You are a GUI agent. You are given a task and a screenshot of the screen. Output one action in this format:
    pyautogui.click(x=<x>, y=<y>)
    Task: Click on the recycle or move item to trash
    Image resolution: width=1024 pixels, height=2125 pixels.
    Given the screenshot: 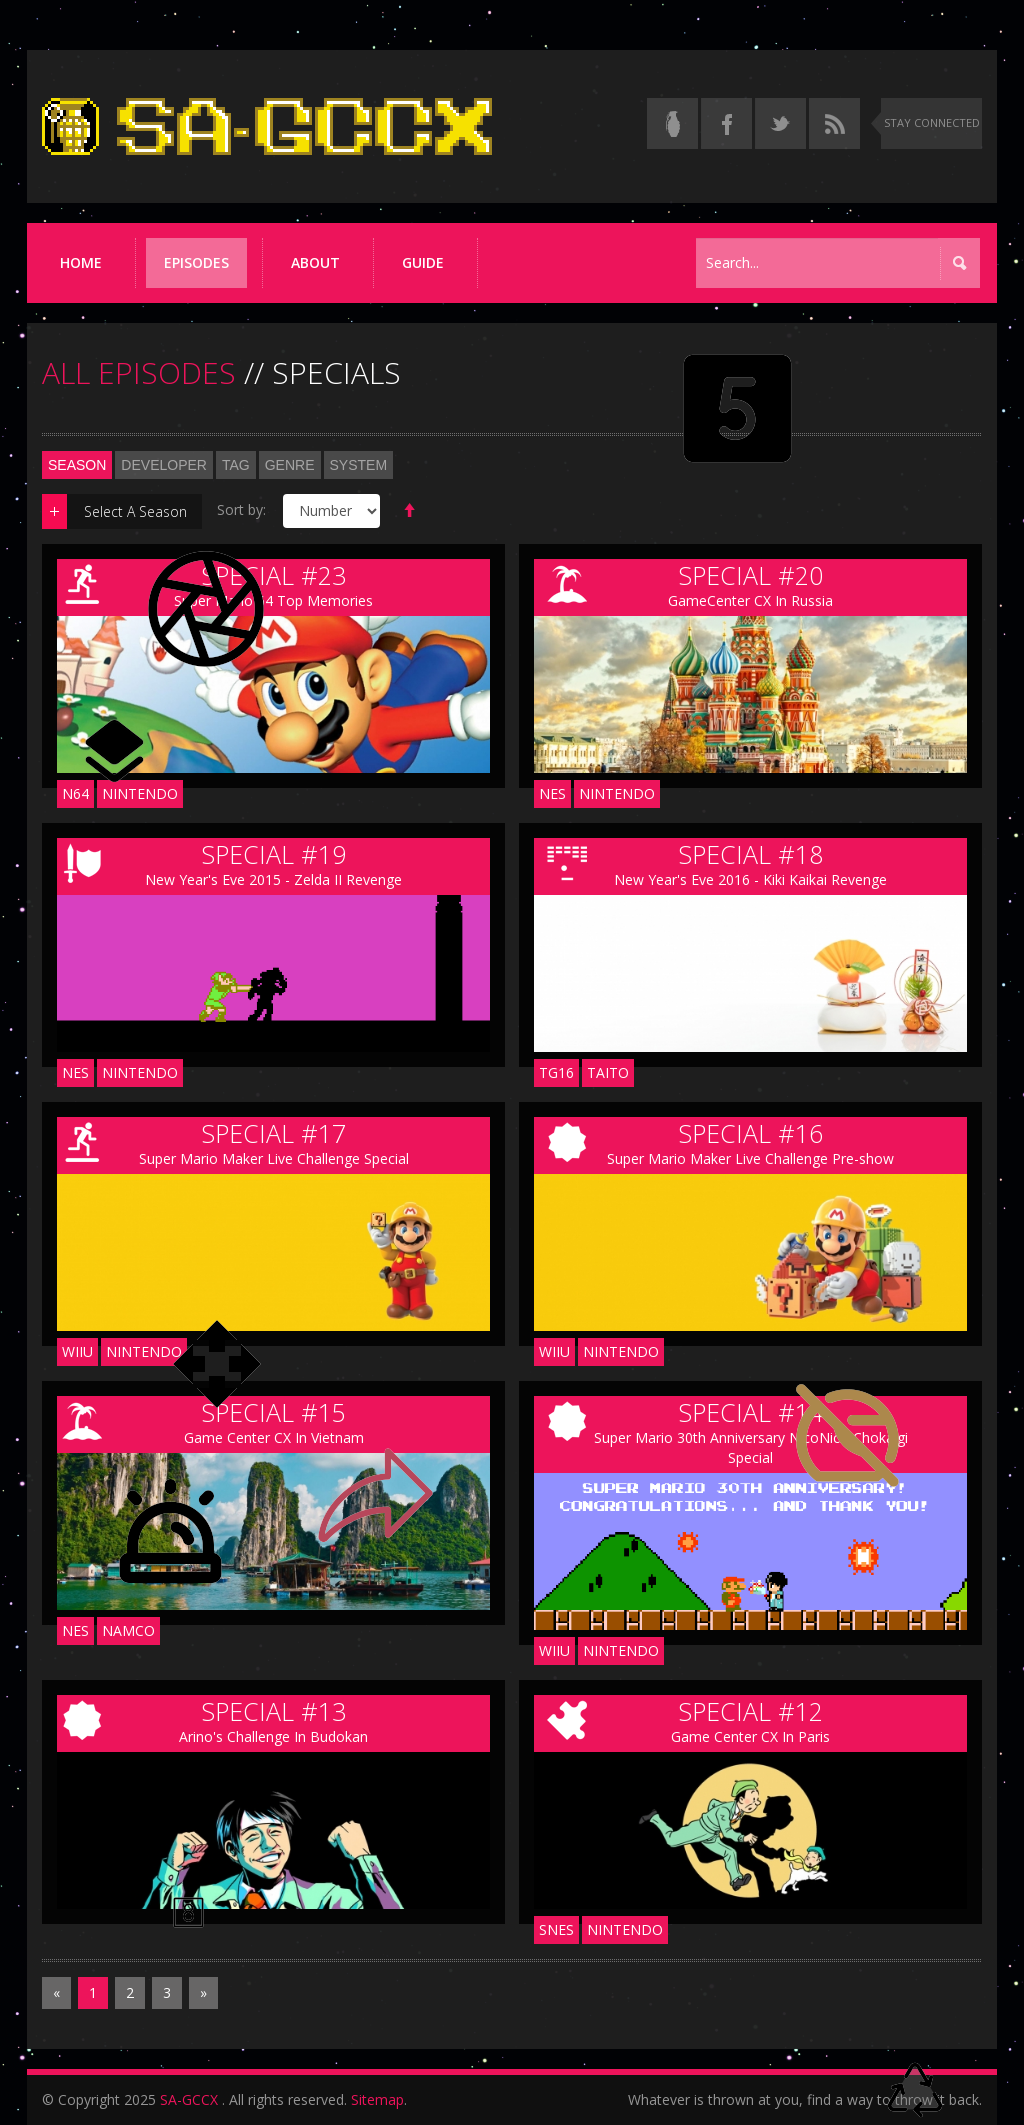 What is the action you would take?
    pyautogui.click(x=915, y=2090)
    